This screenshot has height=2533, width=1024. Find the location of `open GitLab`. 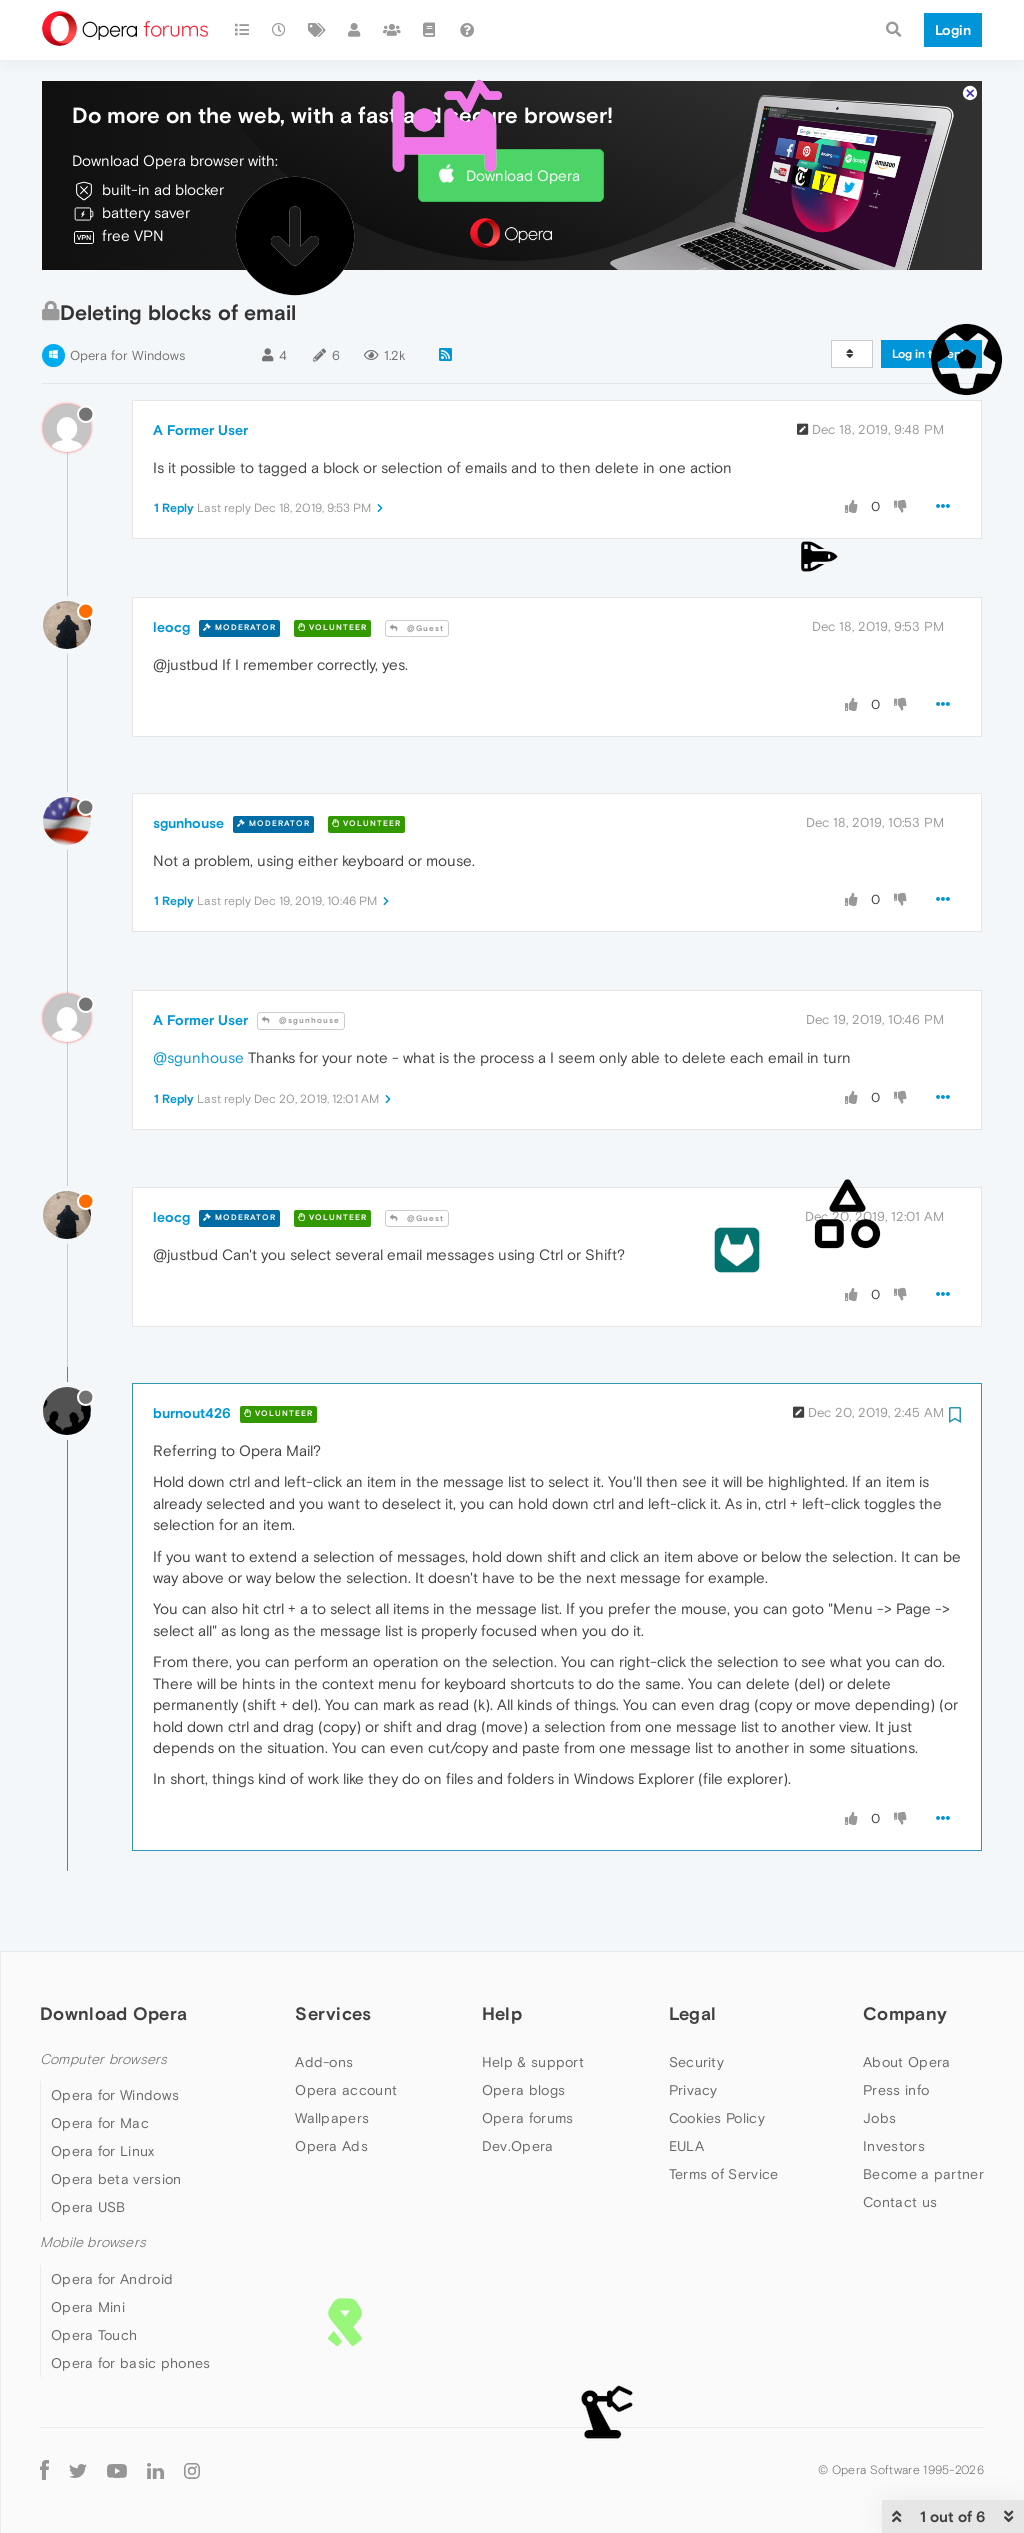

open GitLab is located at coordinates (737, 1250).